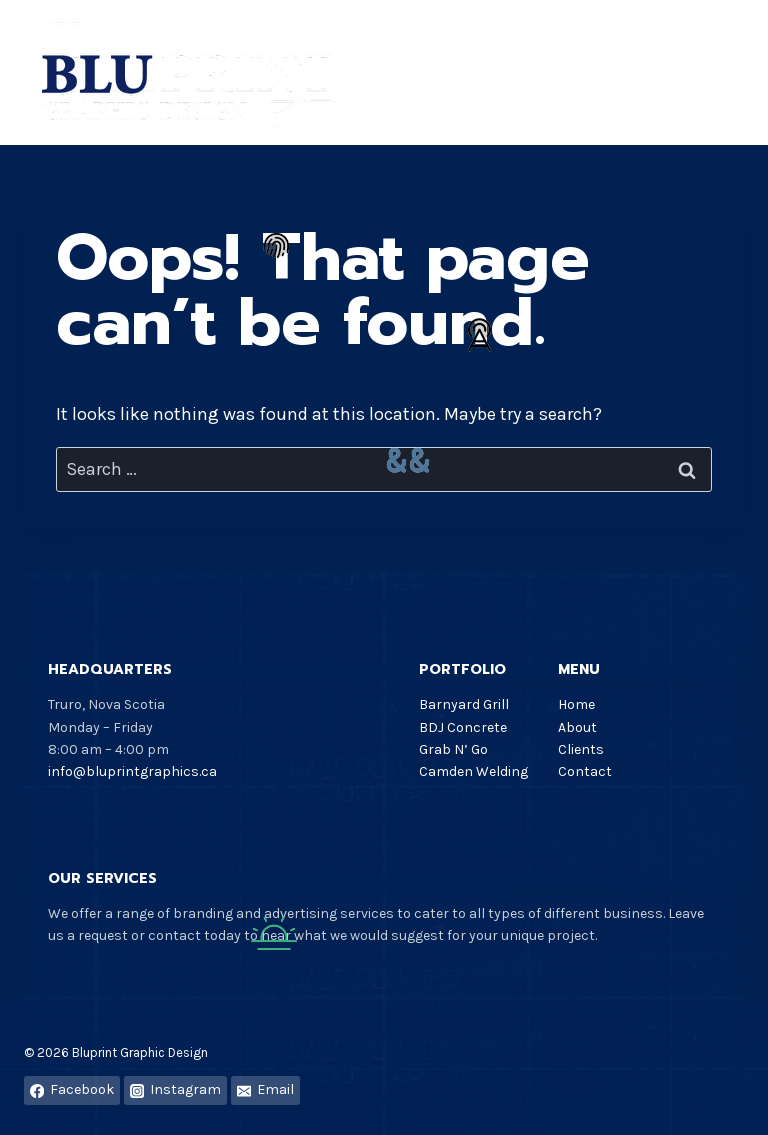 The height and width of the screenshot is (1135, 768). I want to click on indicates cellular network signal strength, so click(479, 335).